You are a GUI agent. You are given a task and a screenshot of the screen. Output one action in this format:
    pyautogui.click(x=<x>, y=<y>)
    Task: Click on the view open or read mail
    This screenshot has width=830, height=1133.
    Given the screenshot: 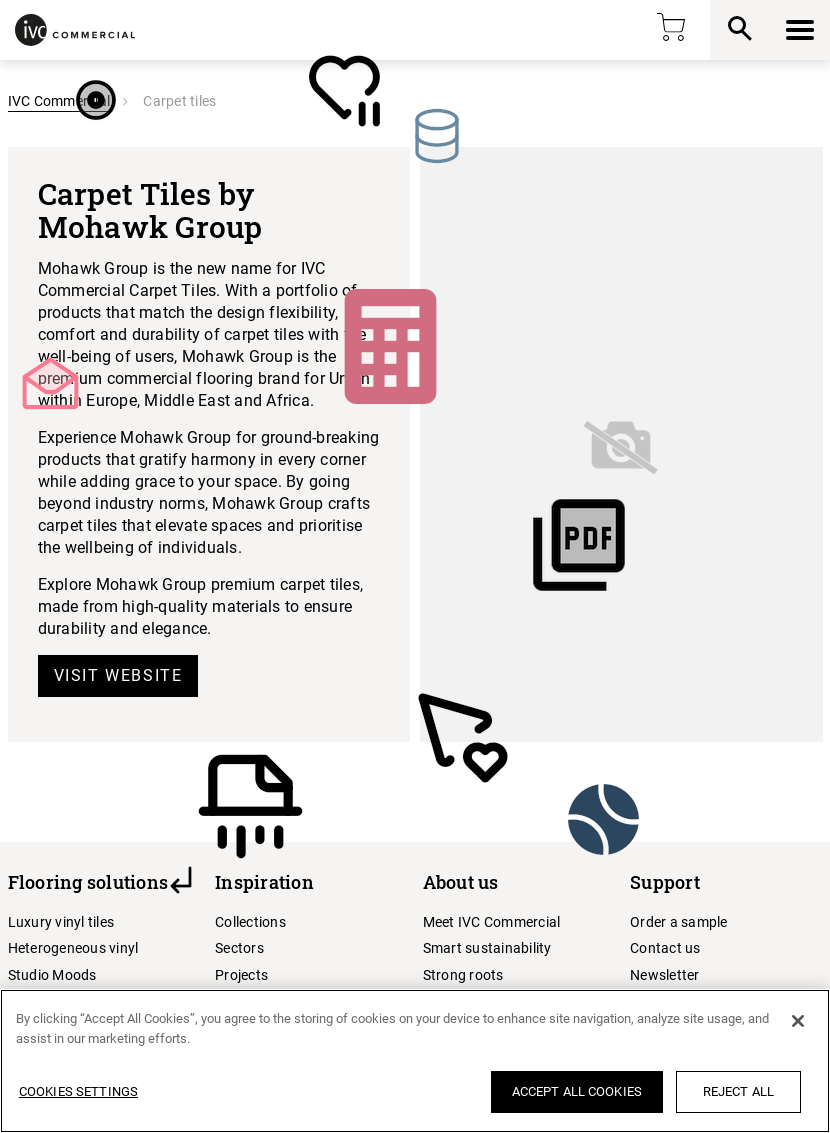 What is the action you would take?
    pyautogui.click(x=50, y=385)
    